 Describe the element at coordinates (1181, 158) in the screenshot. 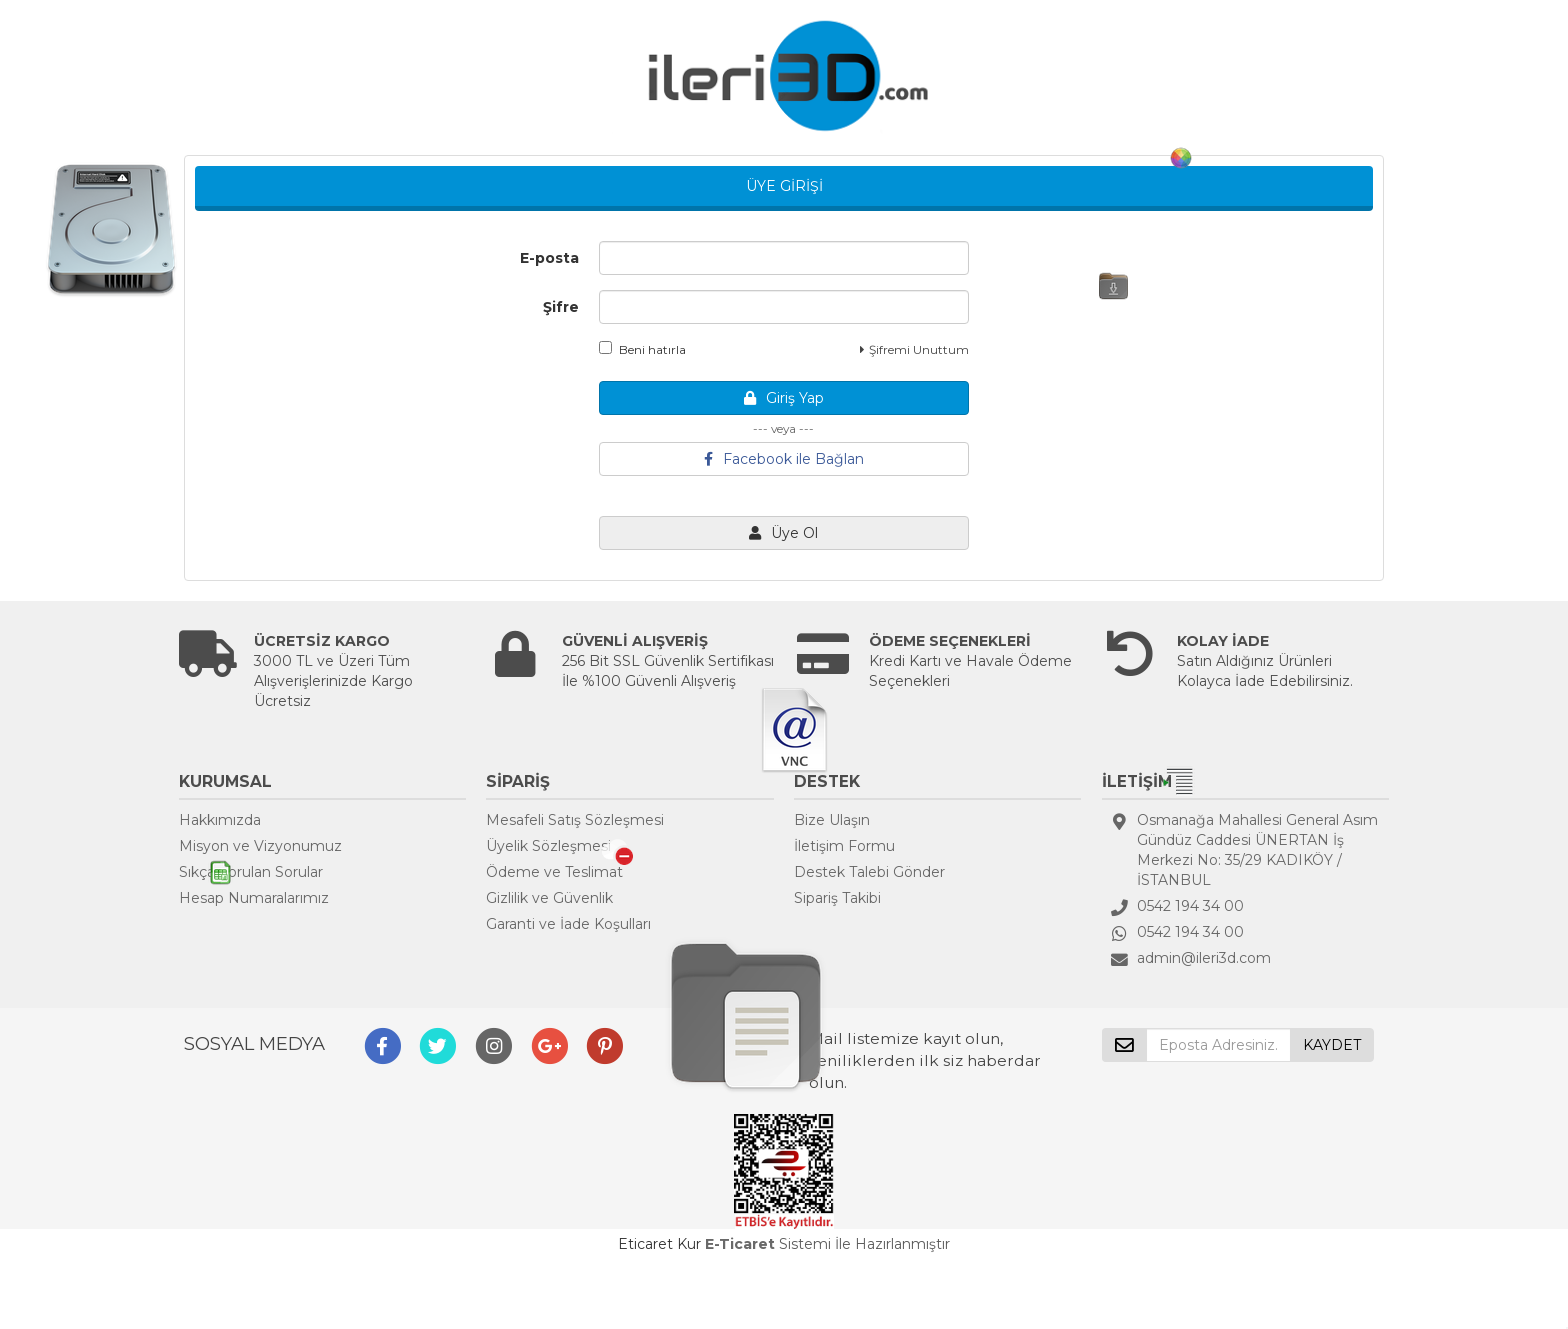

I see `open color picker or palette settings` at that location.